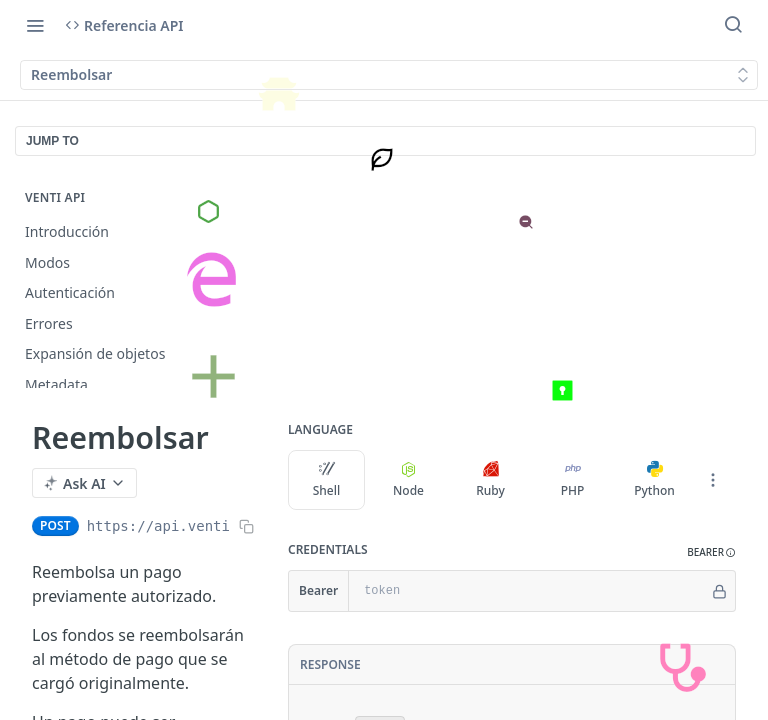 The height and width of the screenshot is (720, 768). What do you see at coordinates (562, 390) in the screenshot?
I see `access smart lock controls` at bounding box center [562, 390].